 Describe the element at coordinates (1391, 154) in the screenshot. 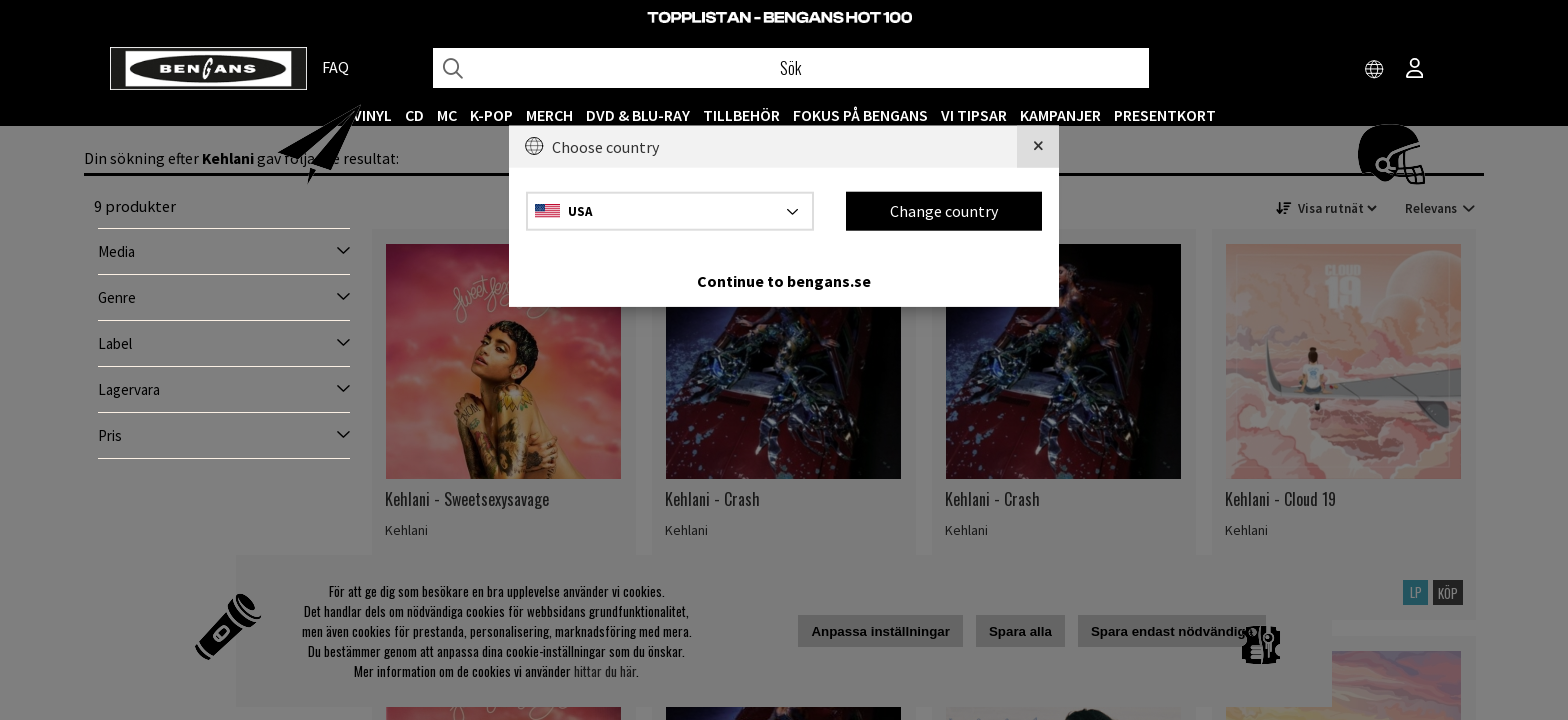

I see `access american football content or games` at that location.